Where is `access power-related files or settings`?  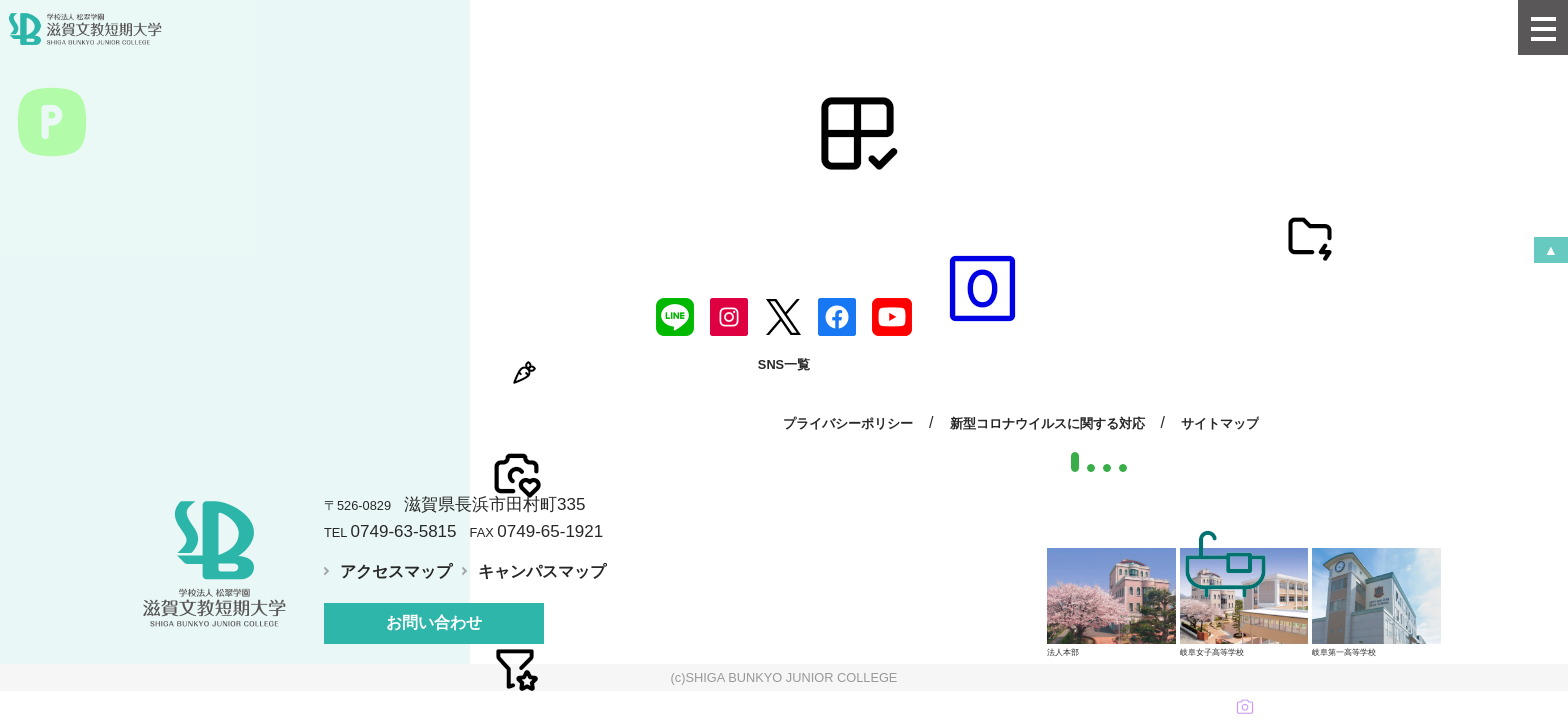
access power-related files or settings is located at coordinates (1310, 237).